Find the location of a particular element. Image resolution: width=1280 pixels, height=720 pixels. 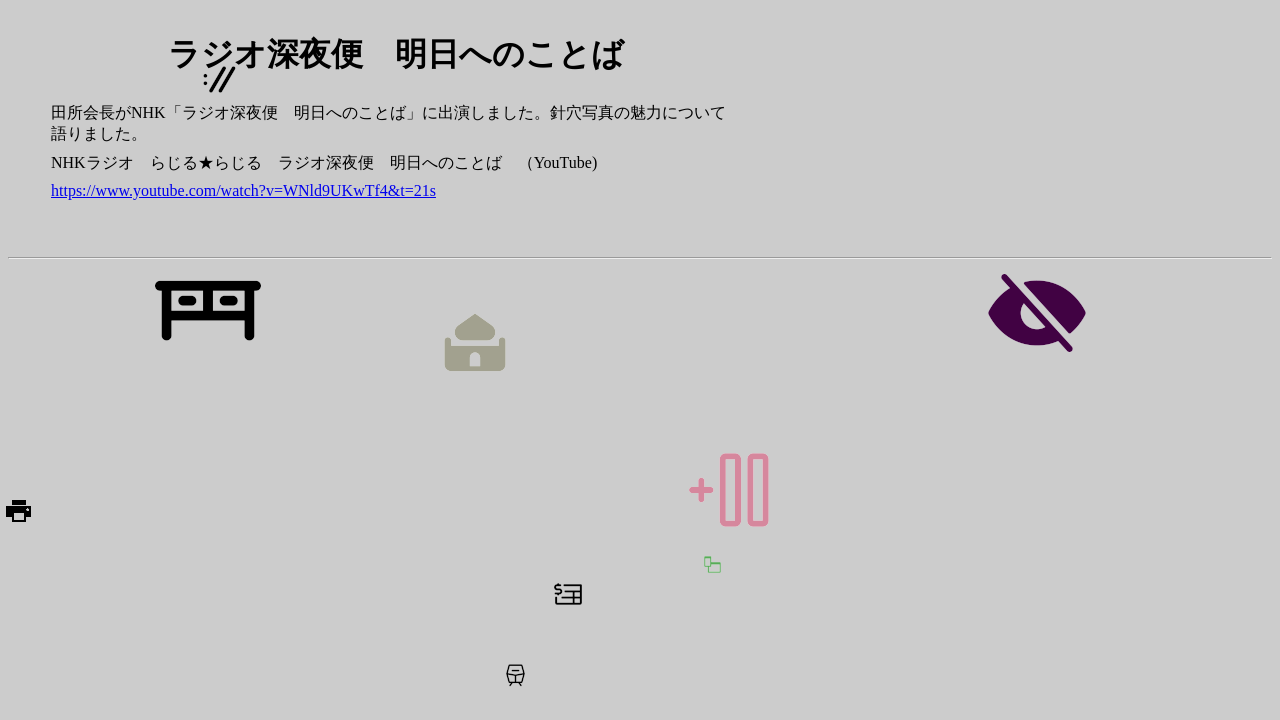

view protocol or connection settings is located at coordinates (218, 79).